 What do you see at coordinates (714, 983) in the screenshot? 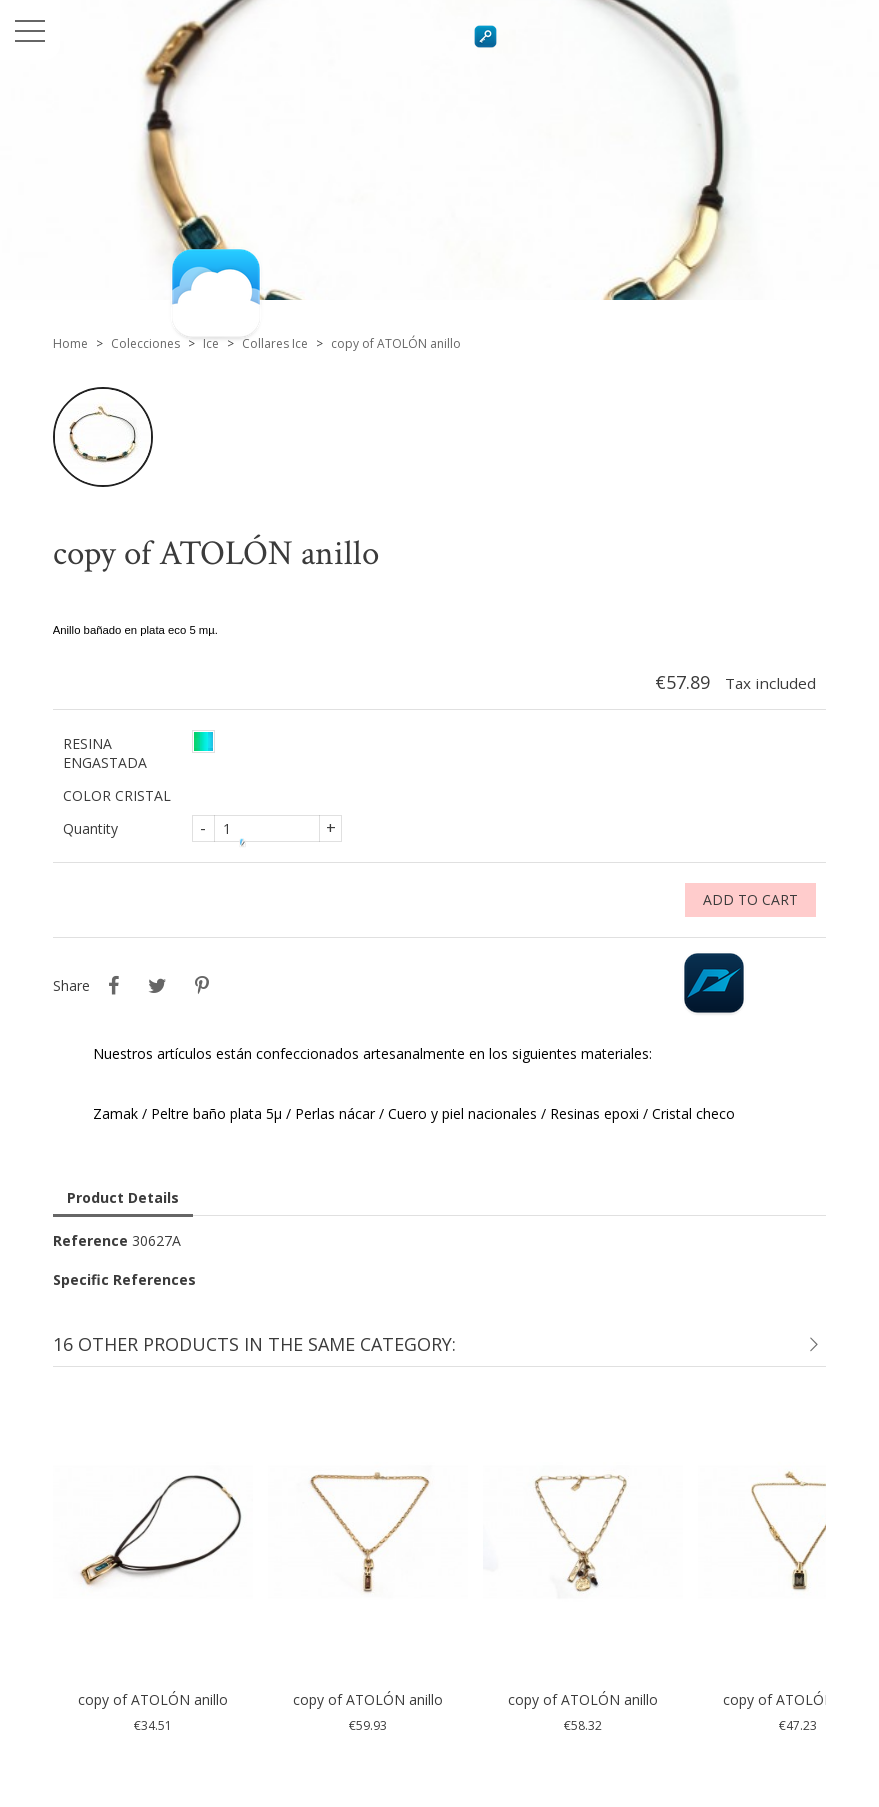
I see `launch need for speed racing game` at bounding box center [714, 983].